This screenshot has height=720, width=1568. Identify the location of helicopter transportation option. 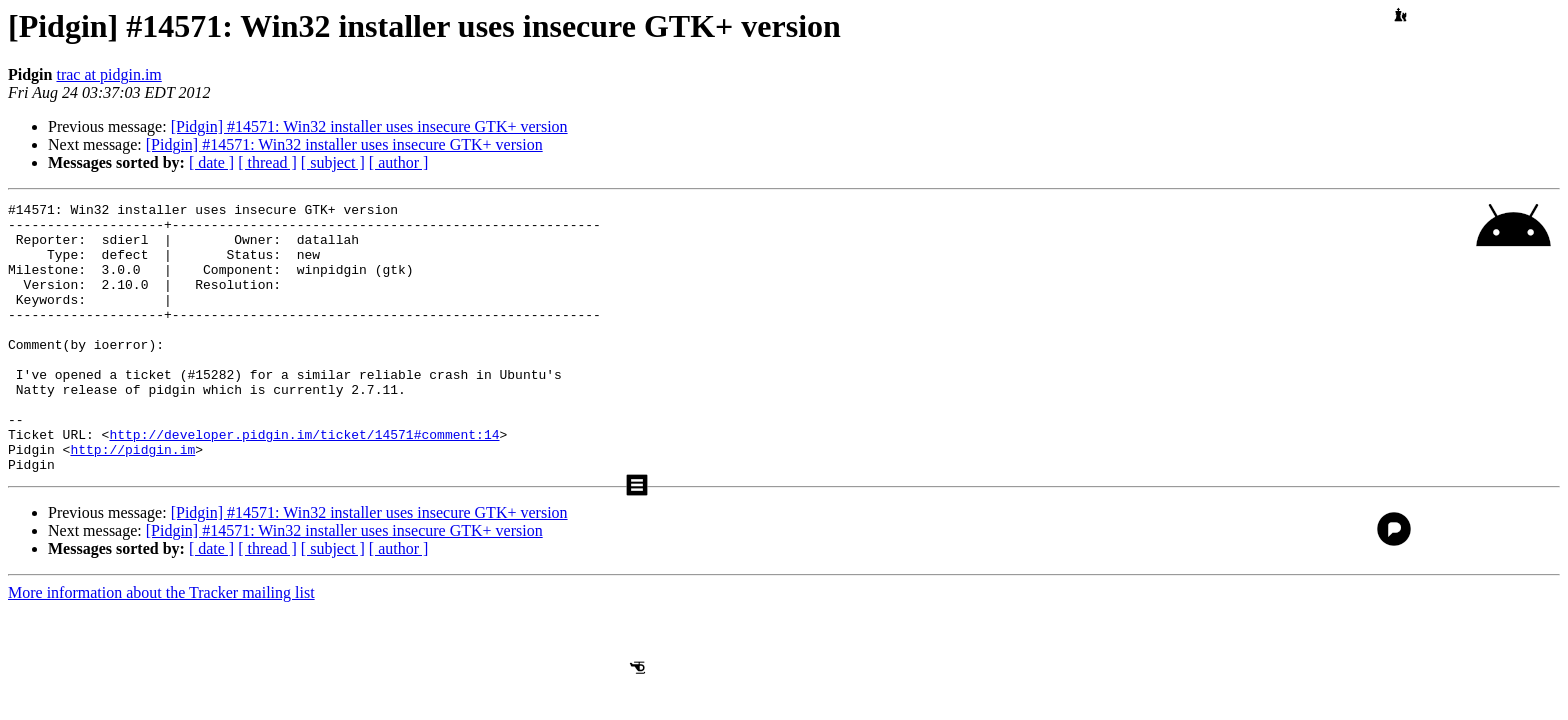
(637, 667).